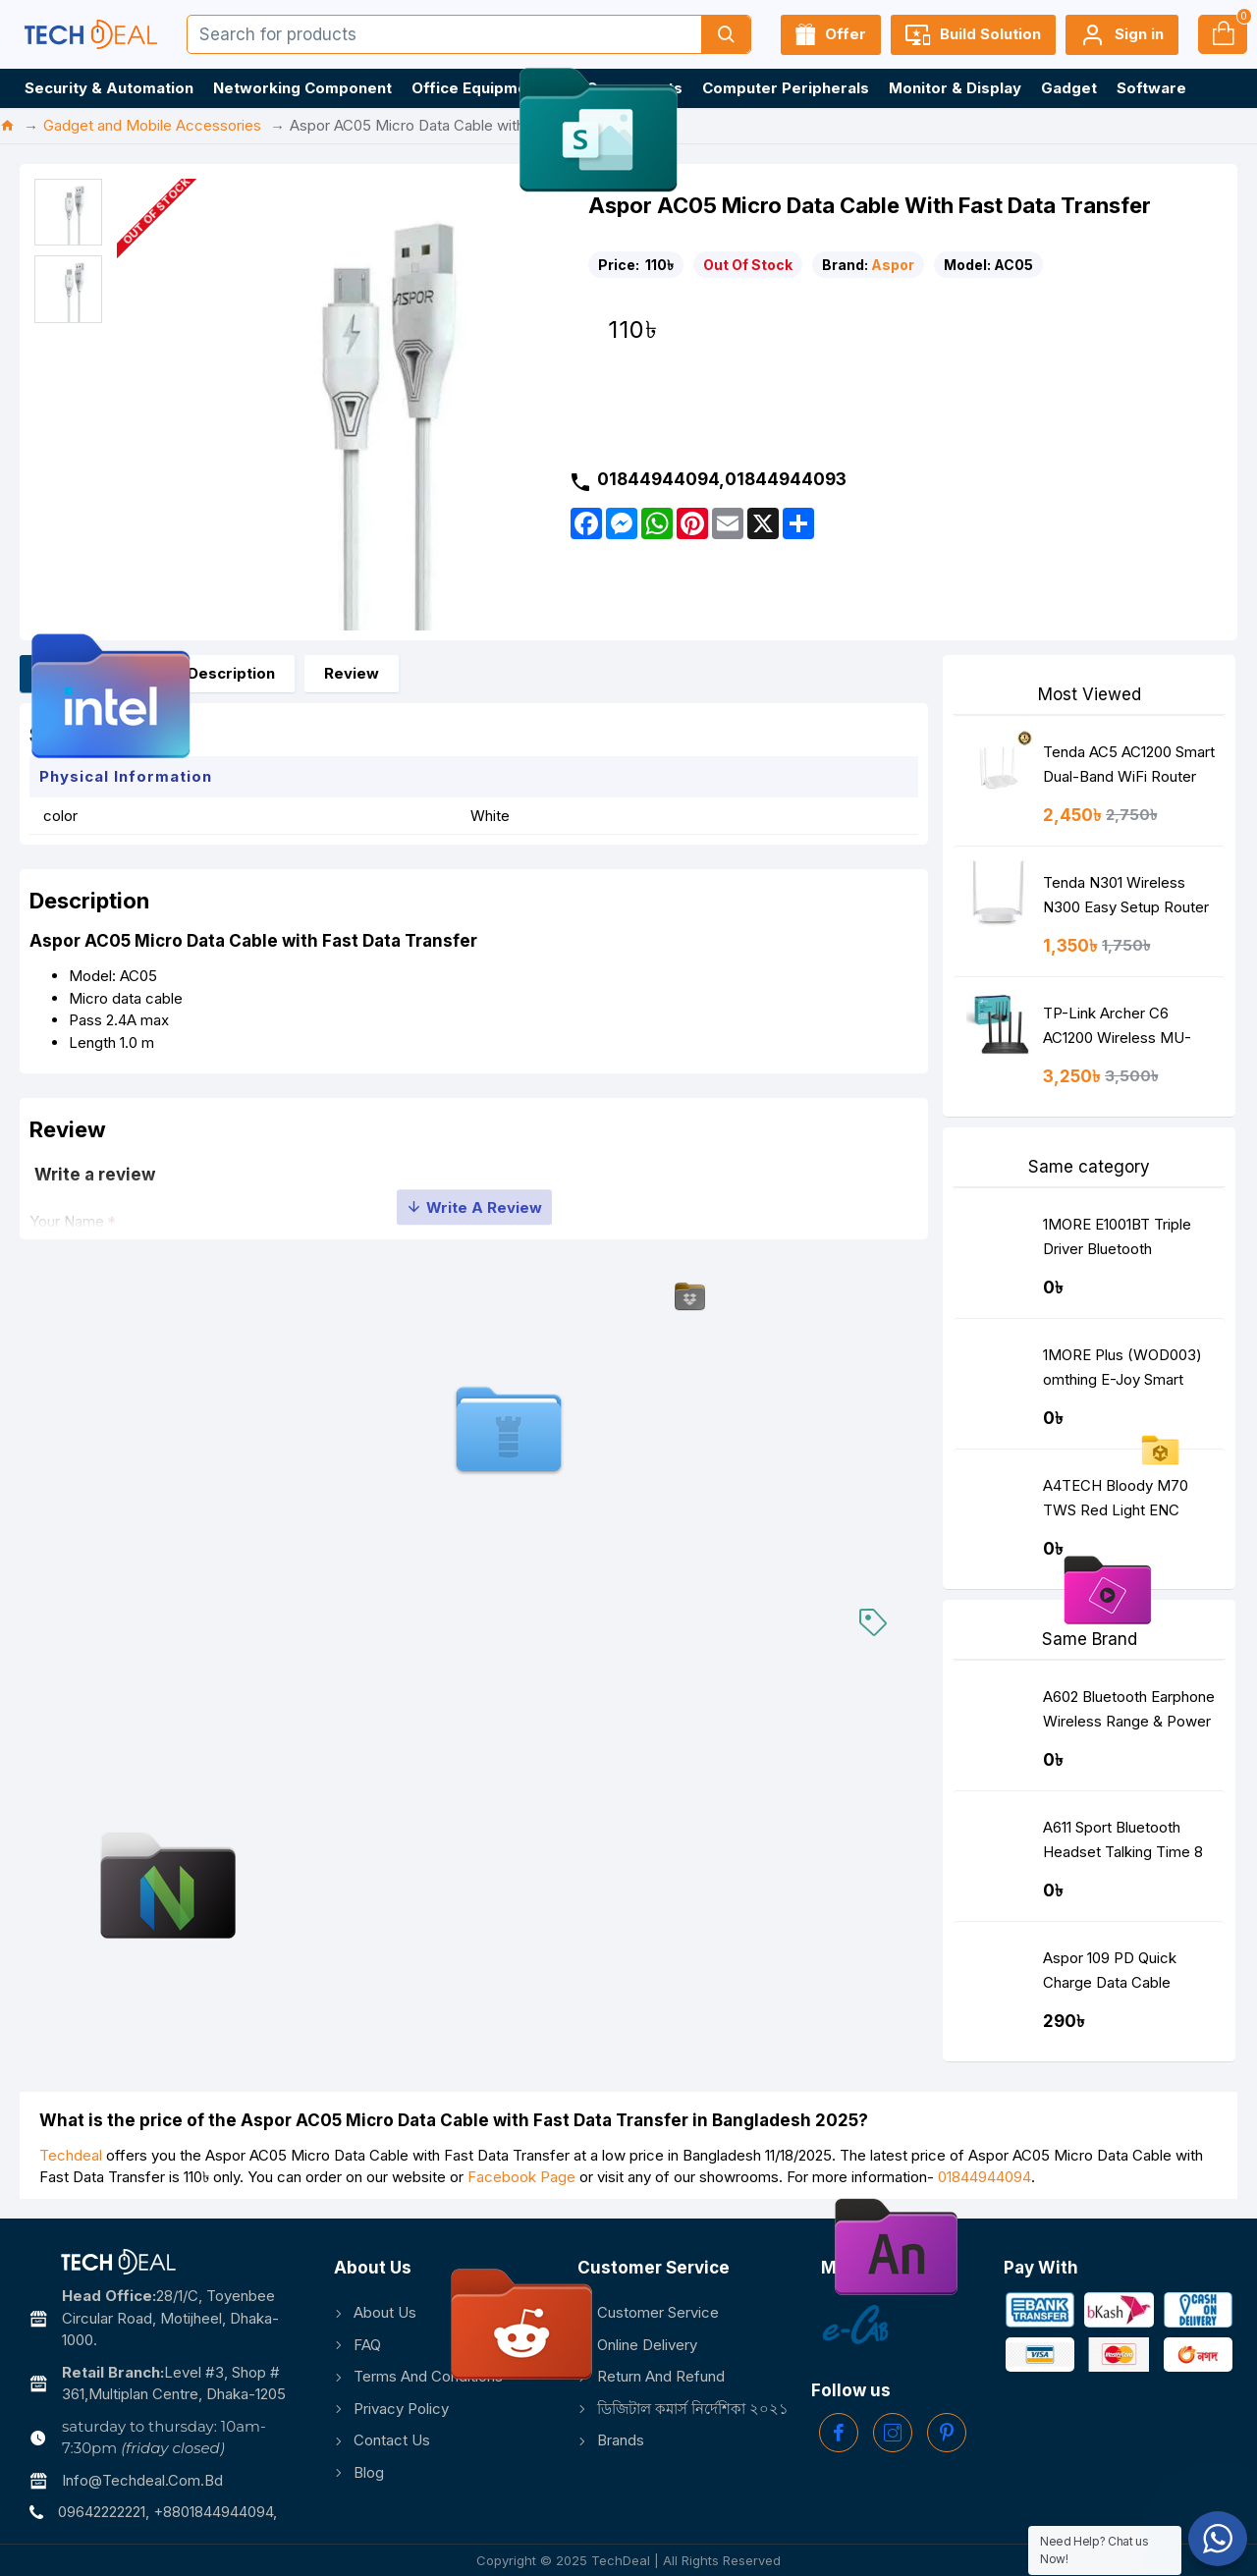 This screenshot has width=1257, height=2576. Describe the element at coordinates (597, 134) in the screenshot. I see `open folder containing microsoft sway files` at that location.